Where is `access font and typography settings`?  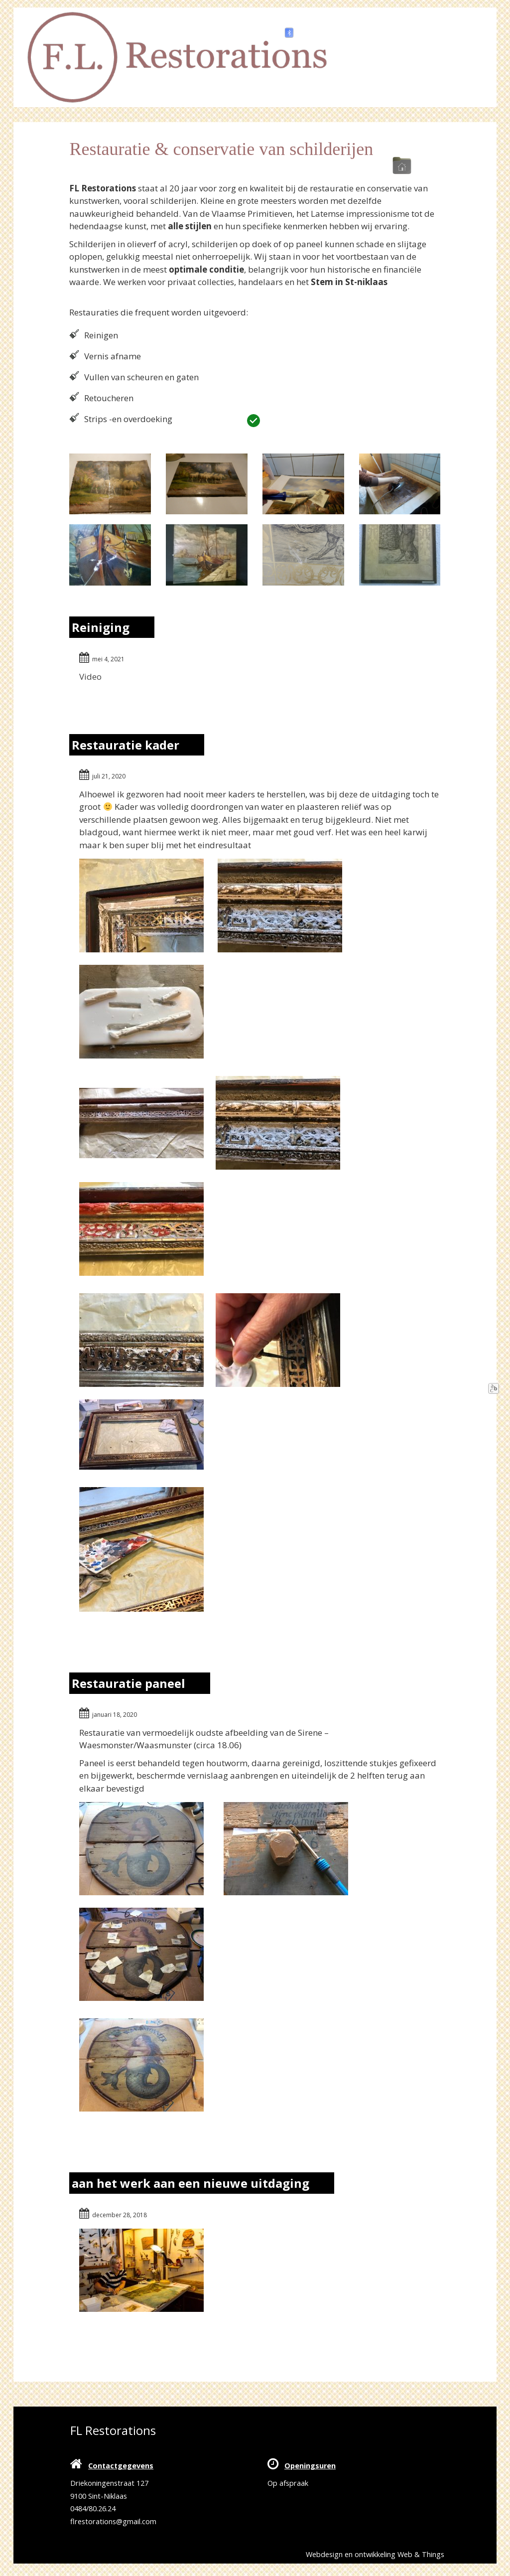
access font and typography settings is located at coordinates (494, 1388).